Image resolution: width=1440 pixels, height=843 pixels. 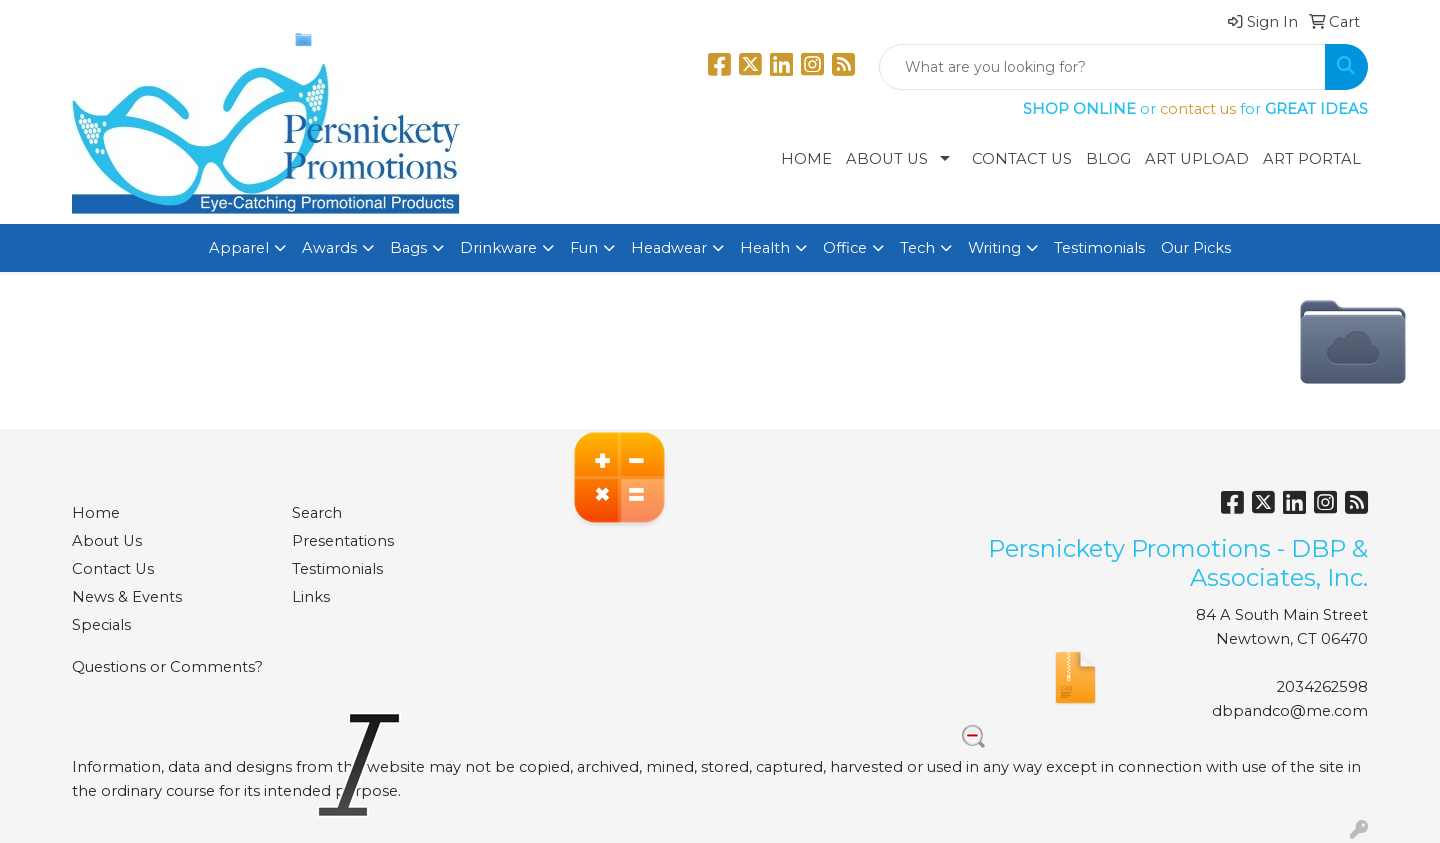 I want to click on access cloud-synced files and folders, so click(x=1353, y=342).